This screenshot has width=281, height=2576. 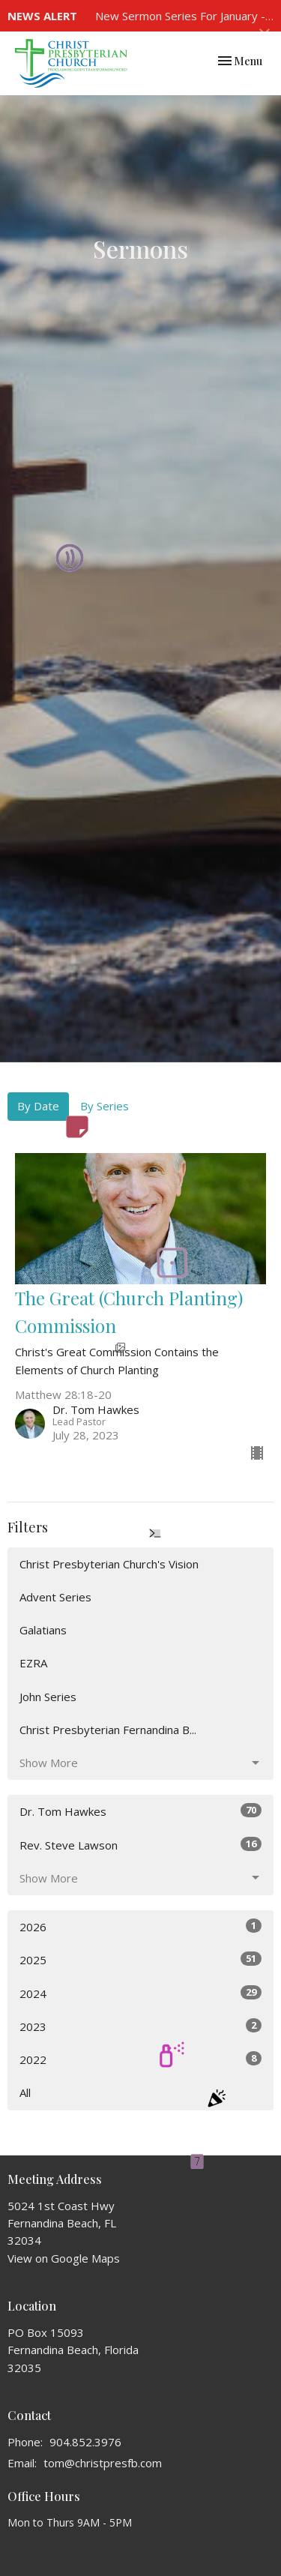 I want to click on celebration or success notification, so click(x=216, y=2099).